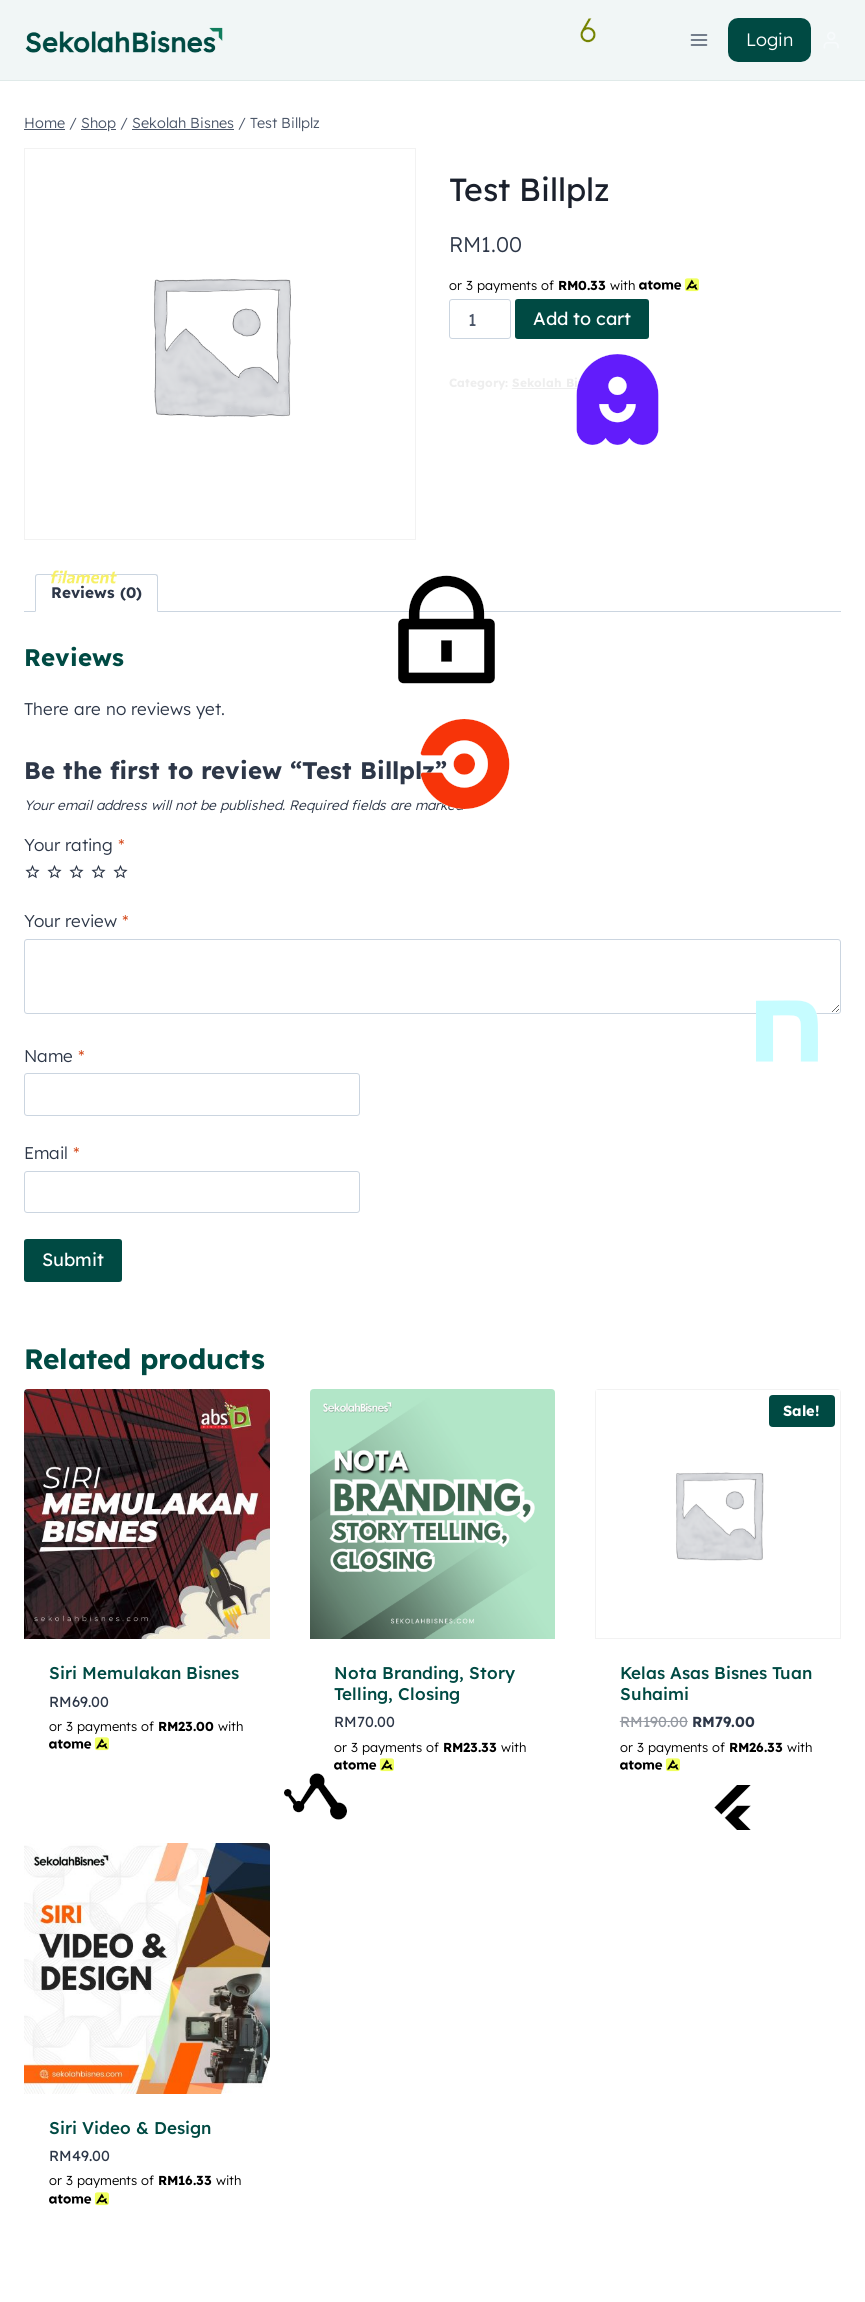 The height and width of the screenshot is (2302, 865). Describe the element at coordinates (315, 1796) in the screenshot. I see `alwaysdata hosting service logo` at that location.